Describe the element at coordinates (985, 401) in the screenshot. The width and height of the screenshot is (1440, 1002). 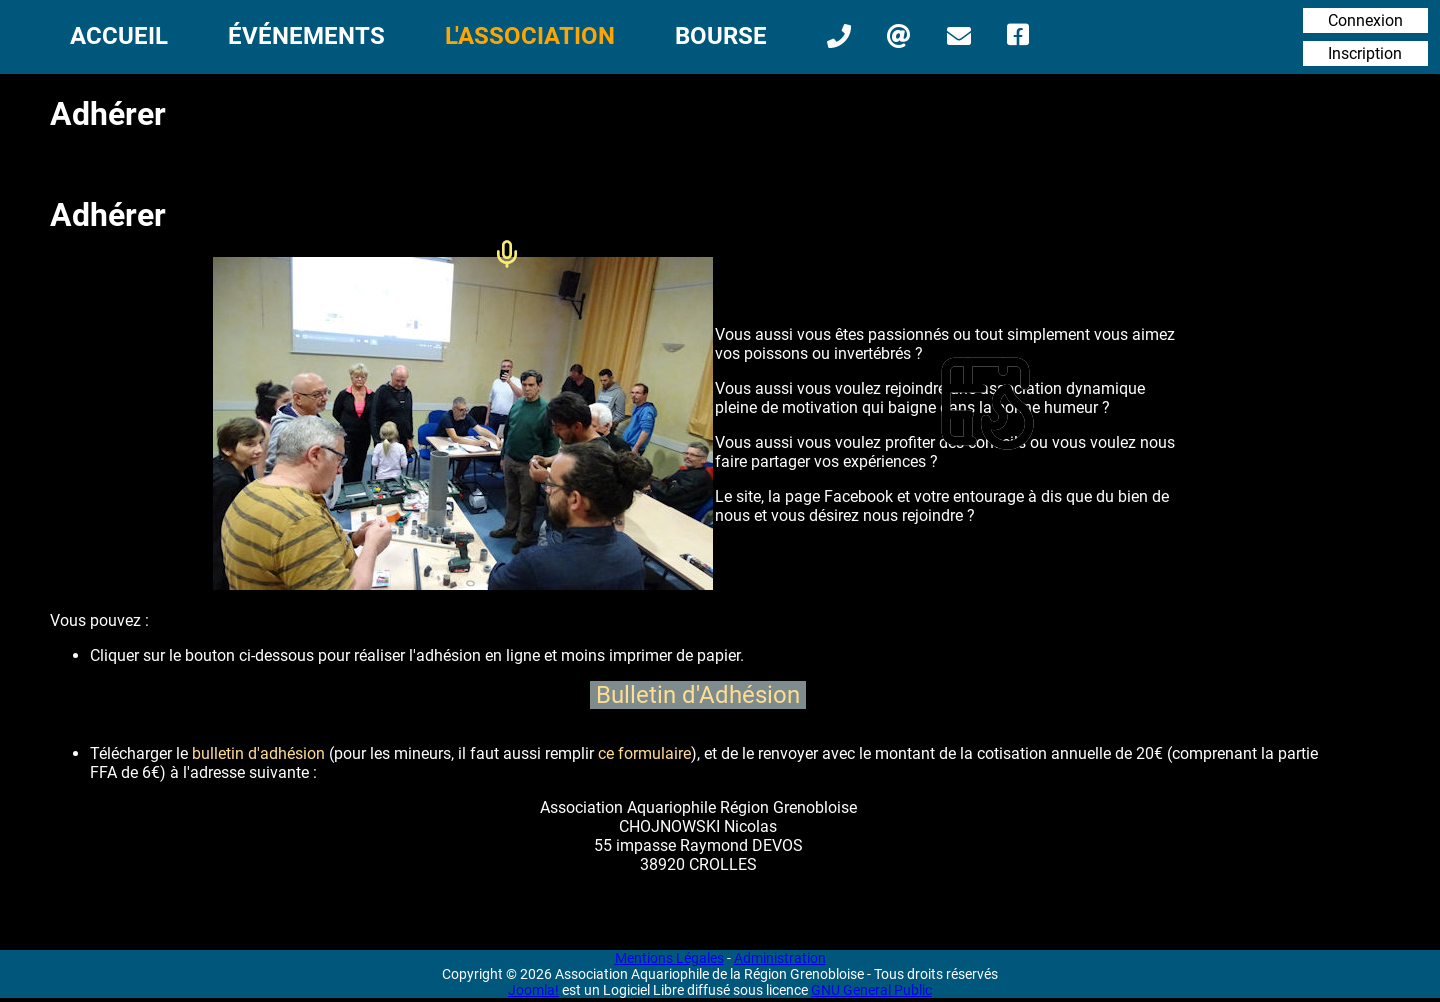
I see `firewall security settings` at that location.